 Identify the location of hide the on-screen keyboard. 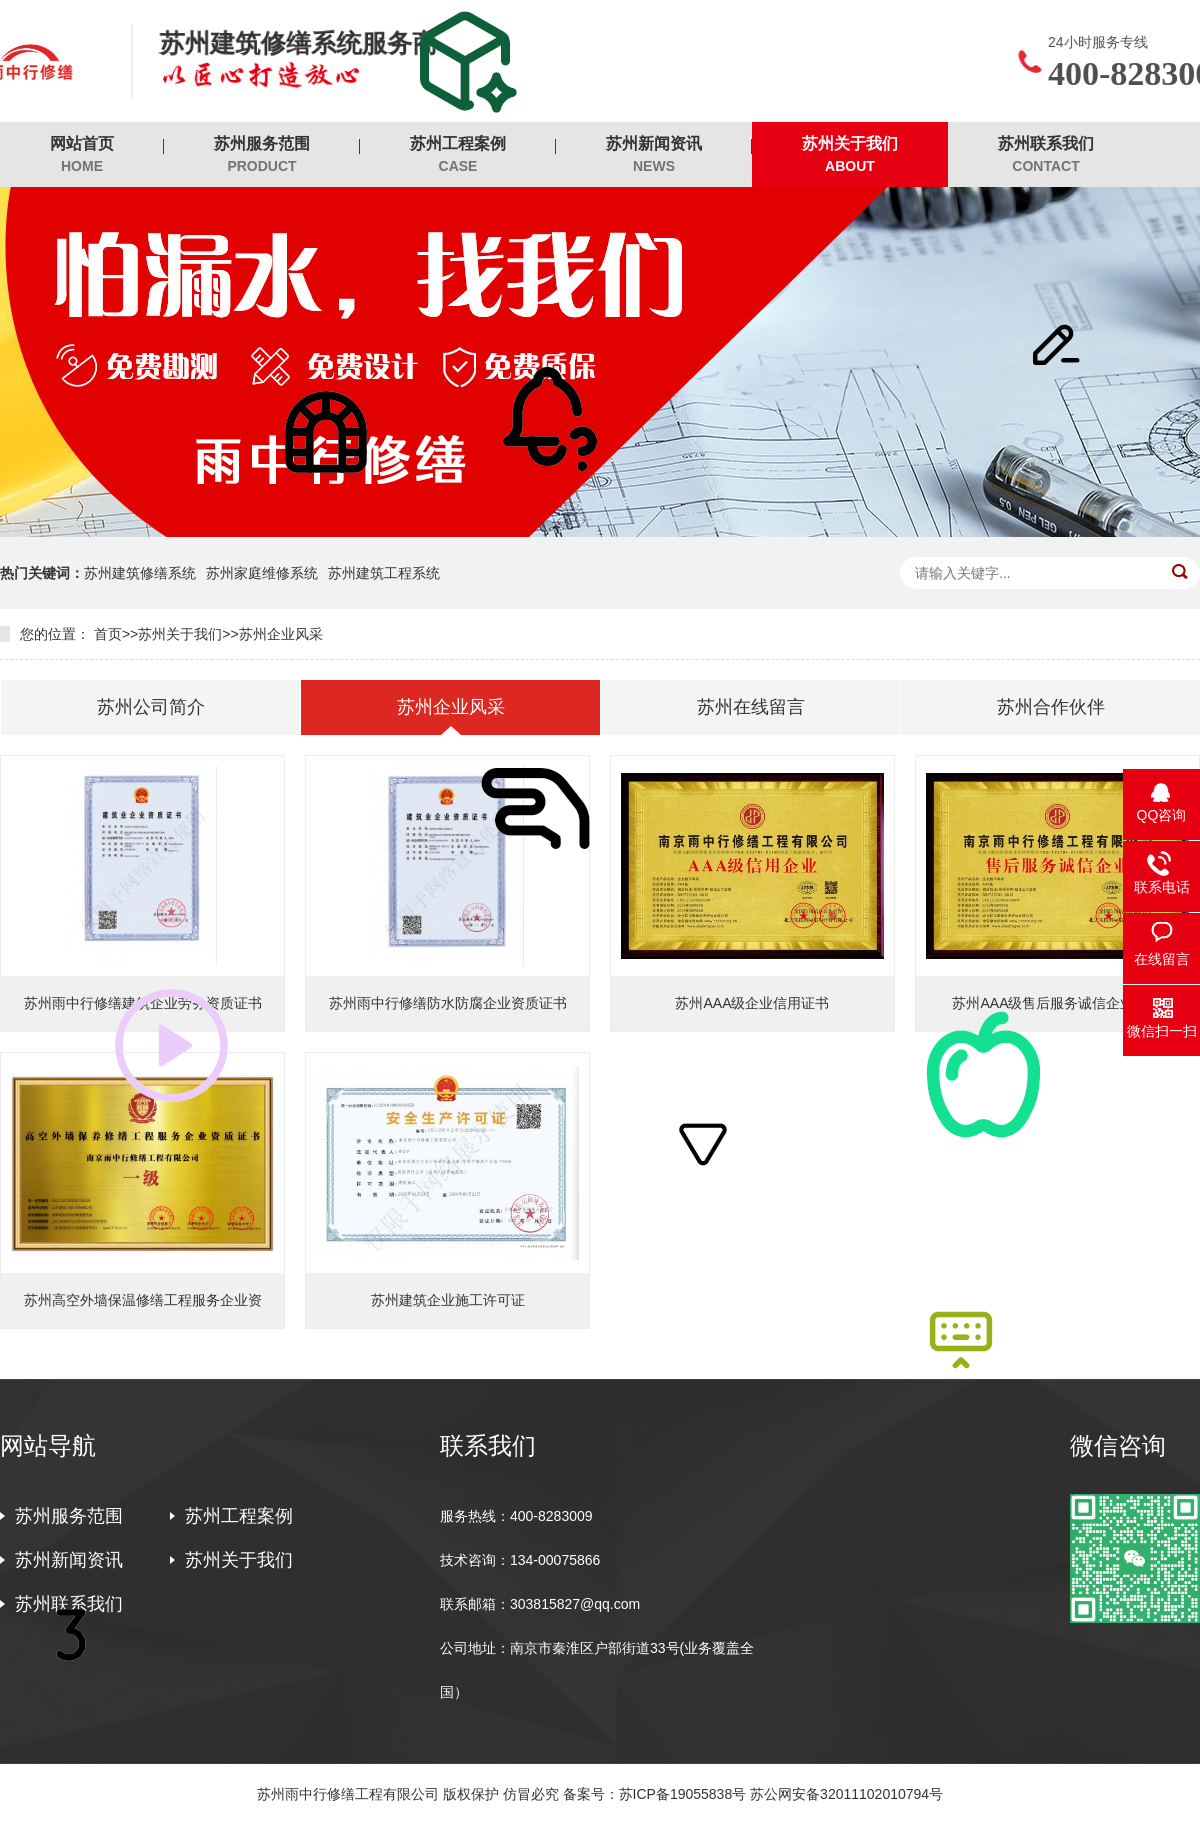
(961, 1340).